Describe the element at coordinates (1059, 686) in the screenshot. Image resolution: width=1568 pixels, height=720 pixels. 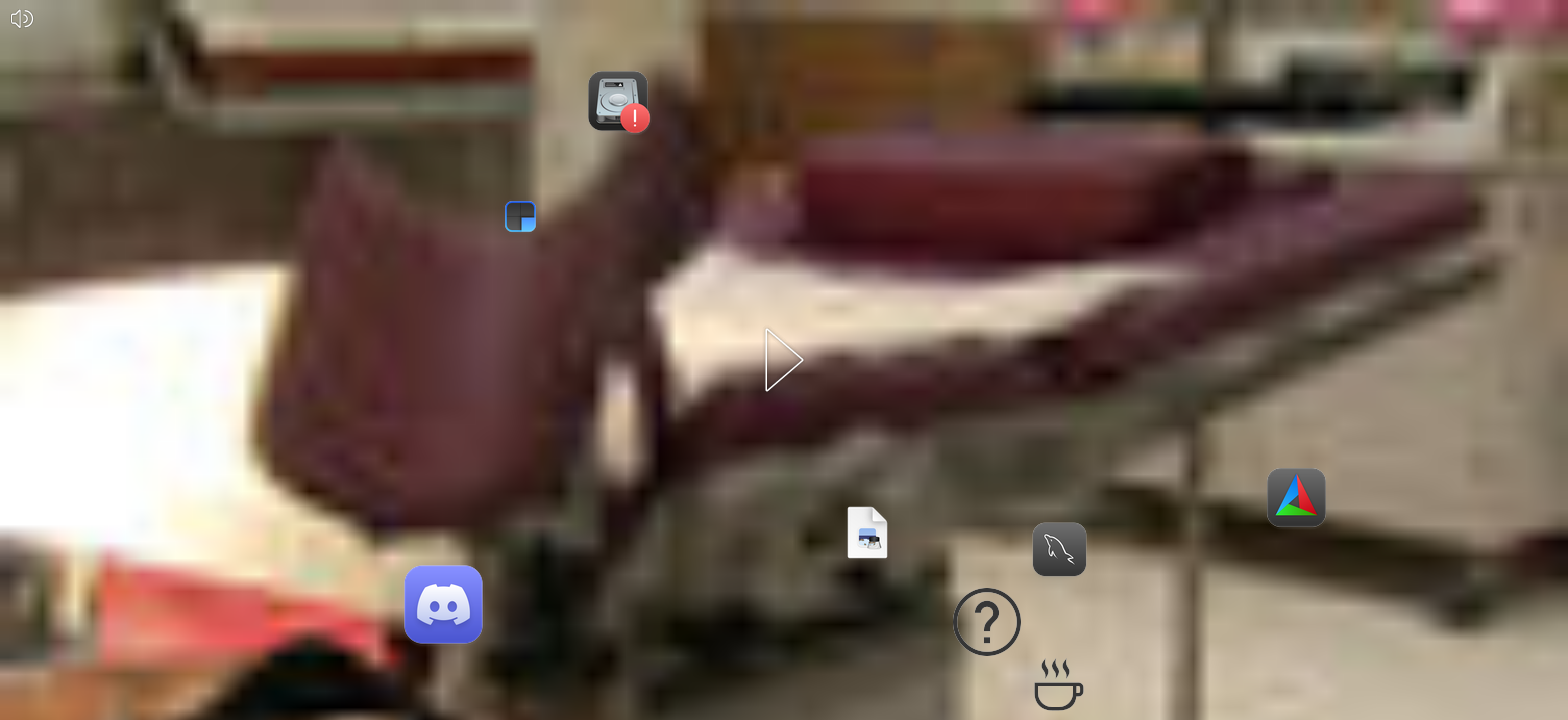
I see `caffeine mode is active, preventing sleep` at that location.